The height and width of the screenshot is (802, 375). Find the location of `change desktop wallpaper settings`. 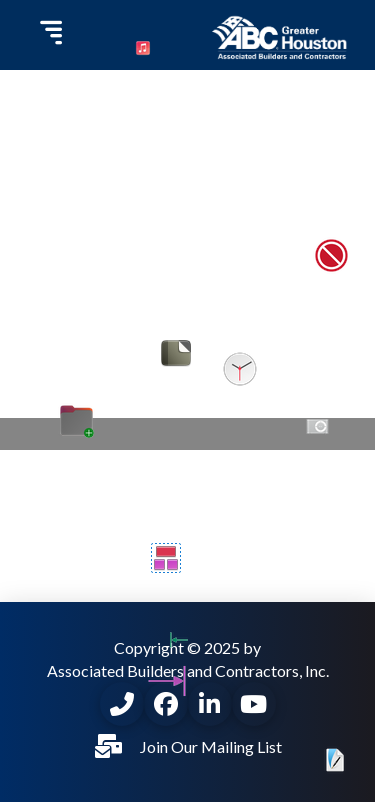

change desktop wallpaper settings is located at coordinates (176, 352).